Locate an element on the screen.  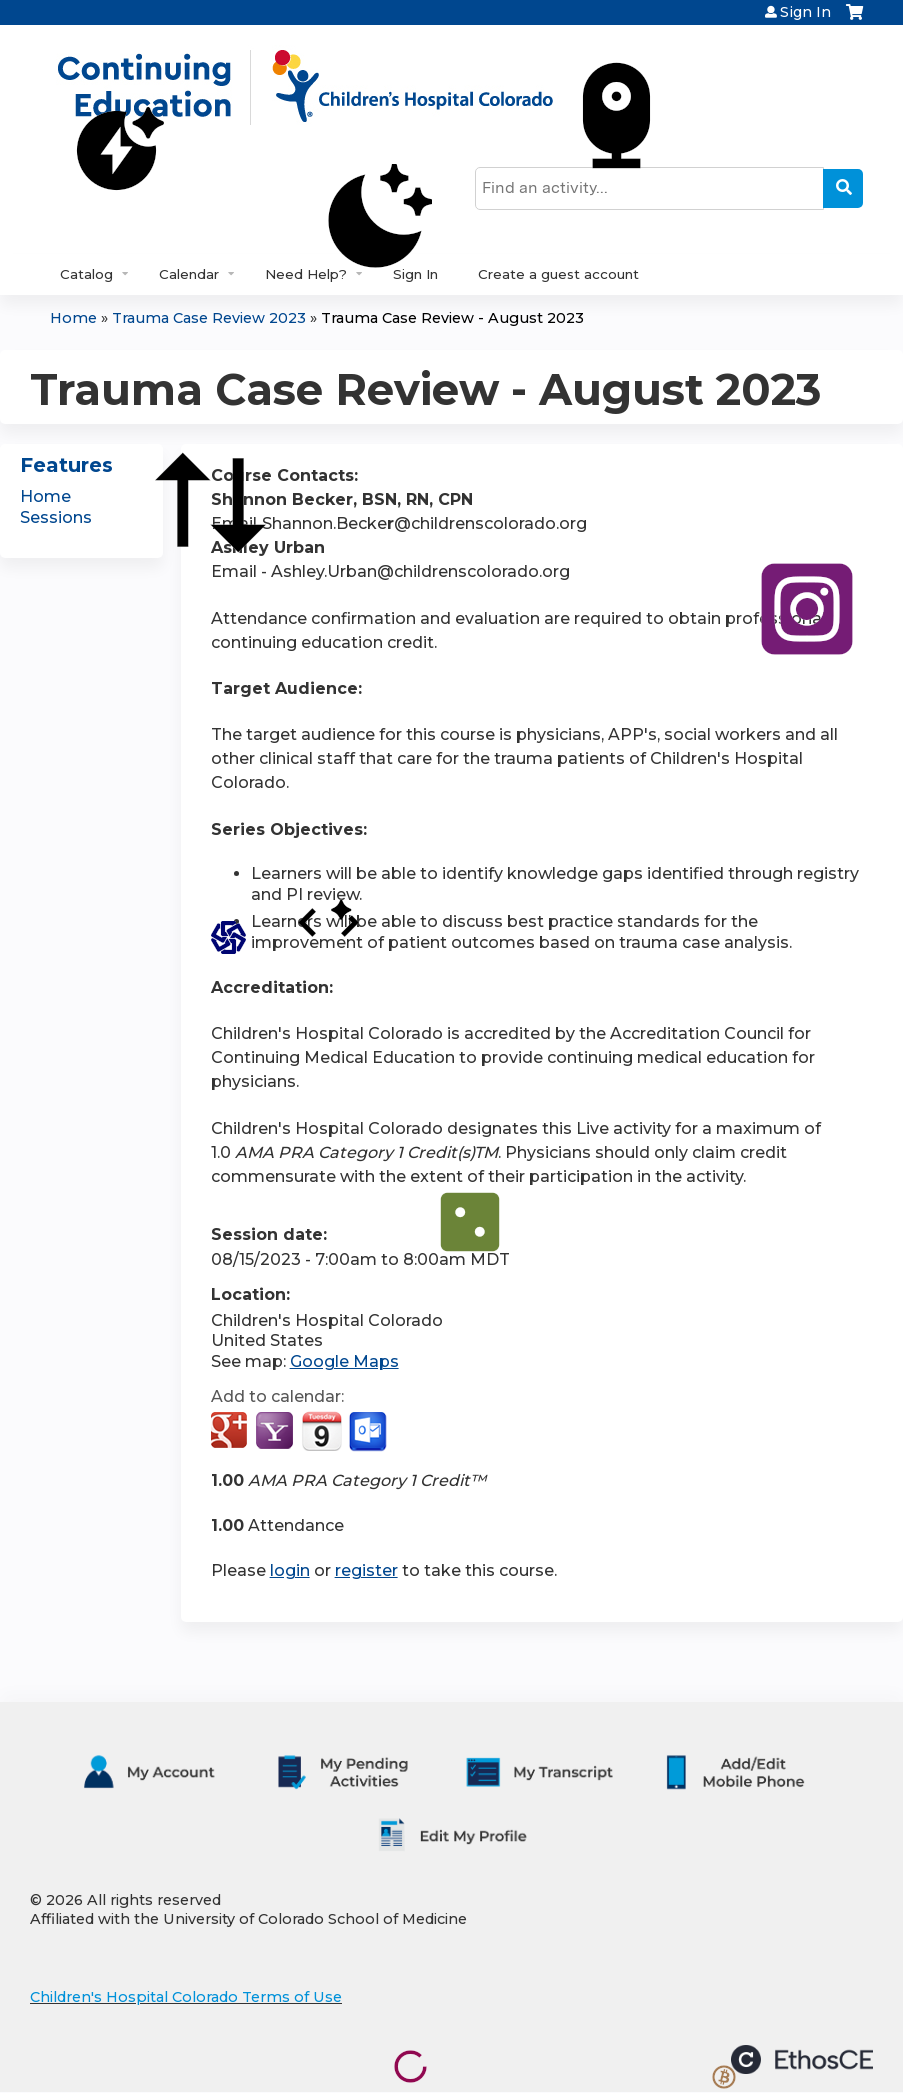
enable webcam or video camera is located at coordinates (616, 115).